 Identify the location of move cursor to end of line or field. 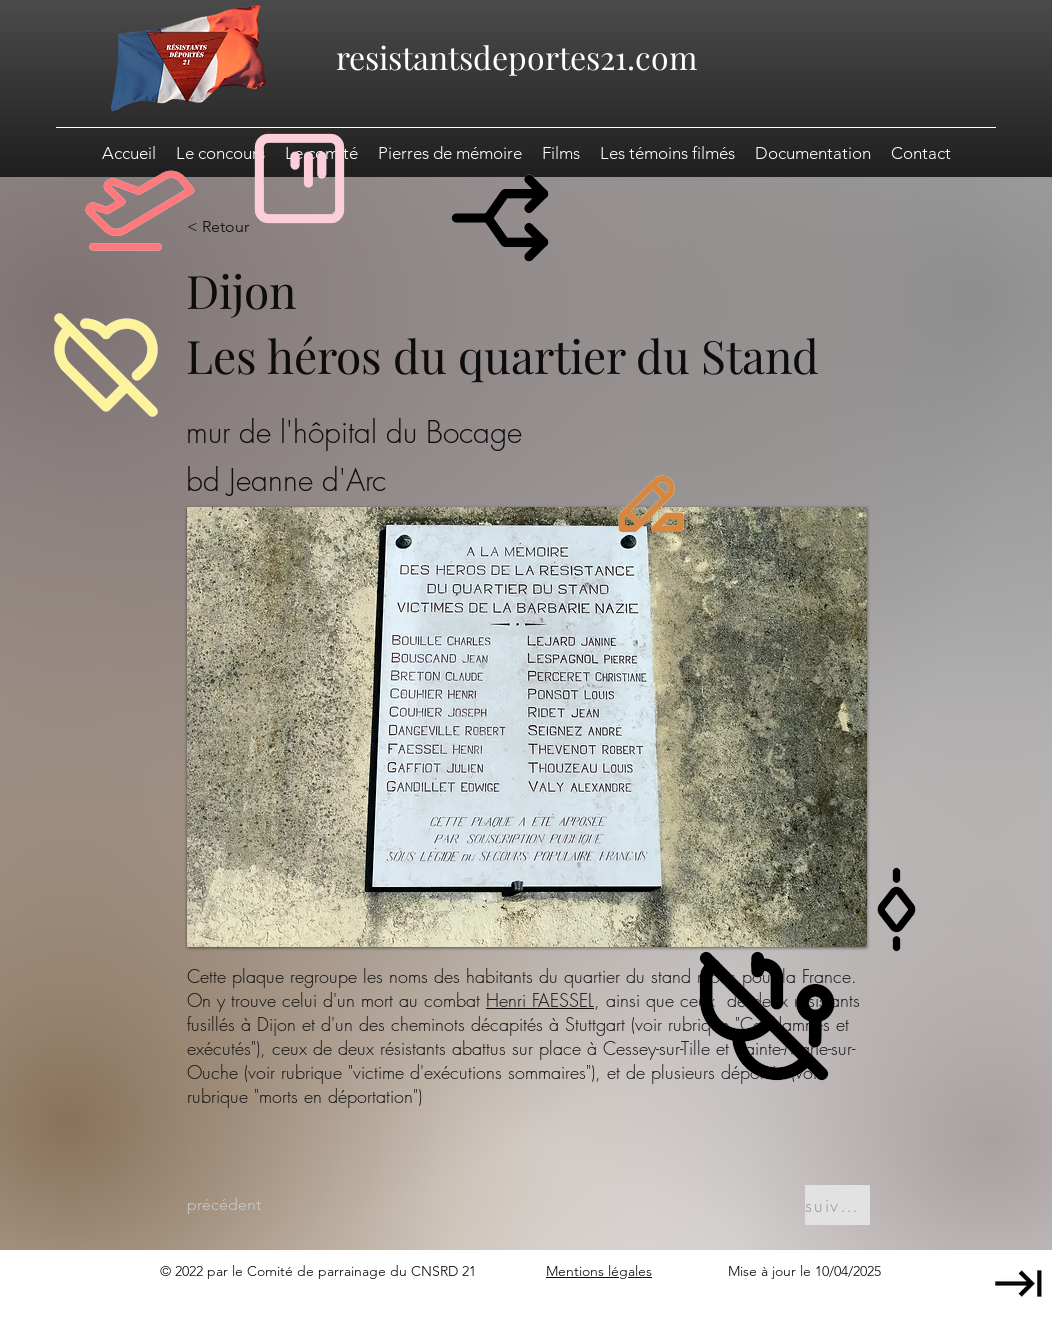
(1019, 1283).